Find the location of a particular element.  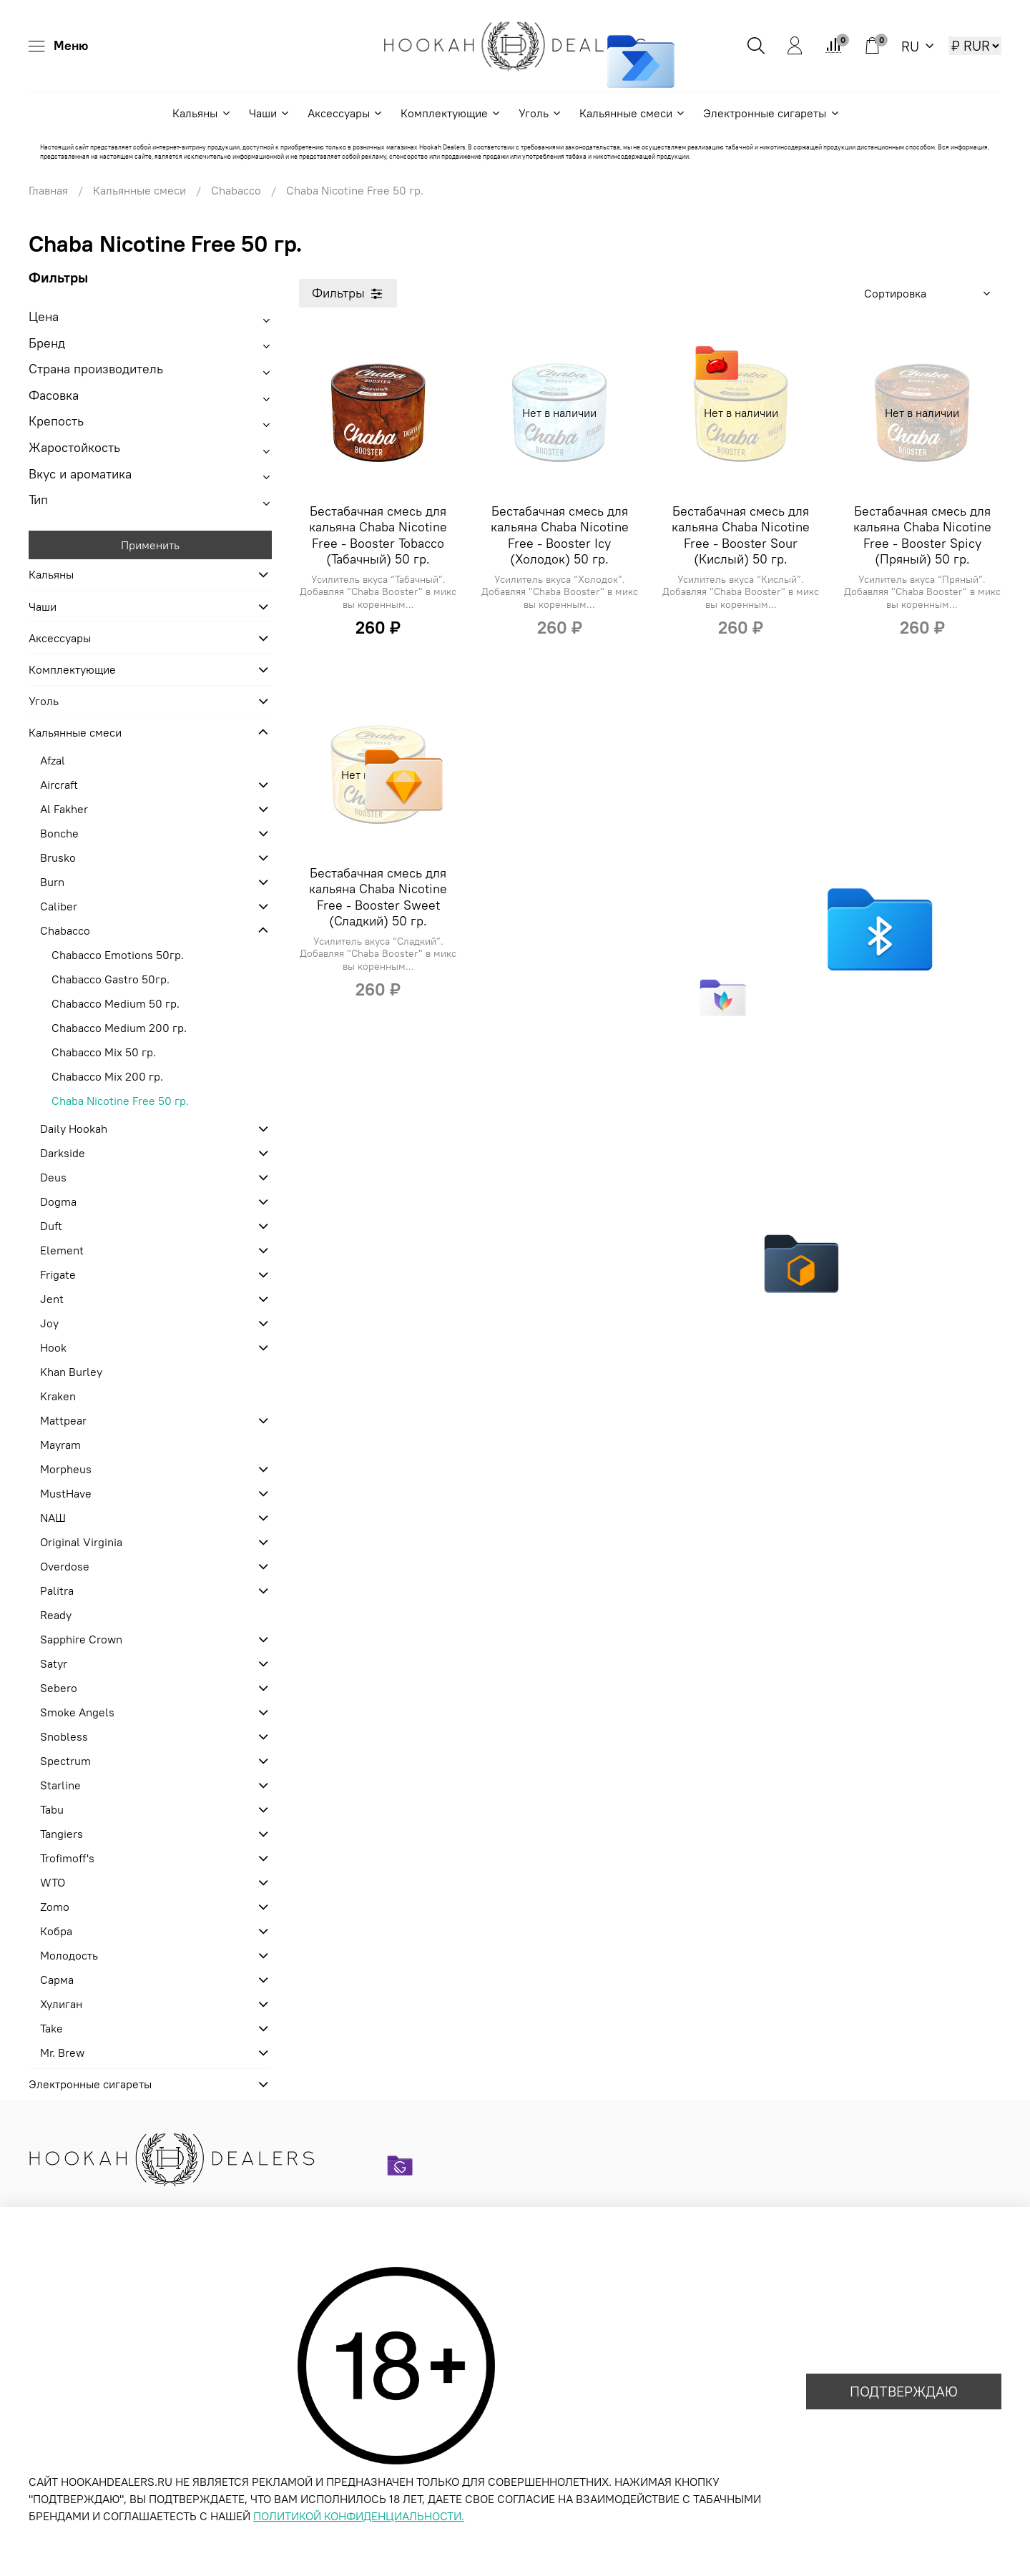

open android jelly bean system folder is located at coordinates (717, 364).